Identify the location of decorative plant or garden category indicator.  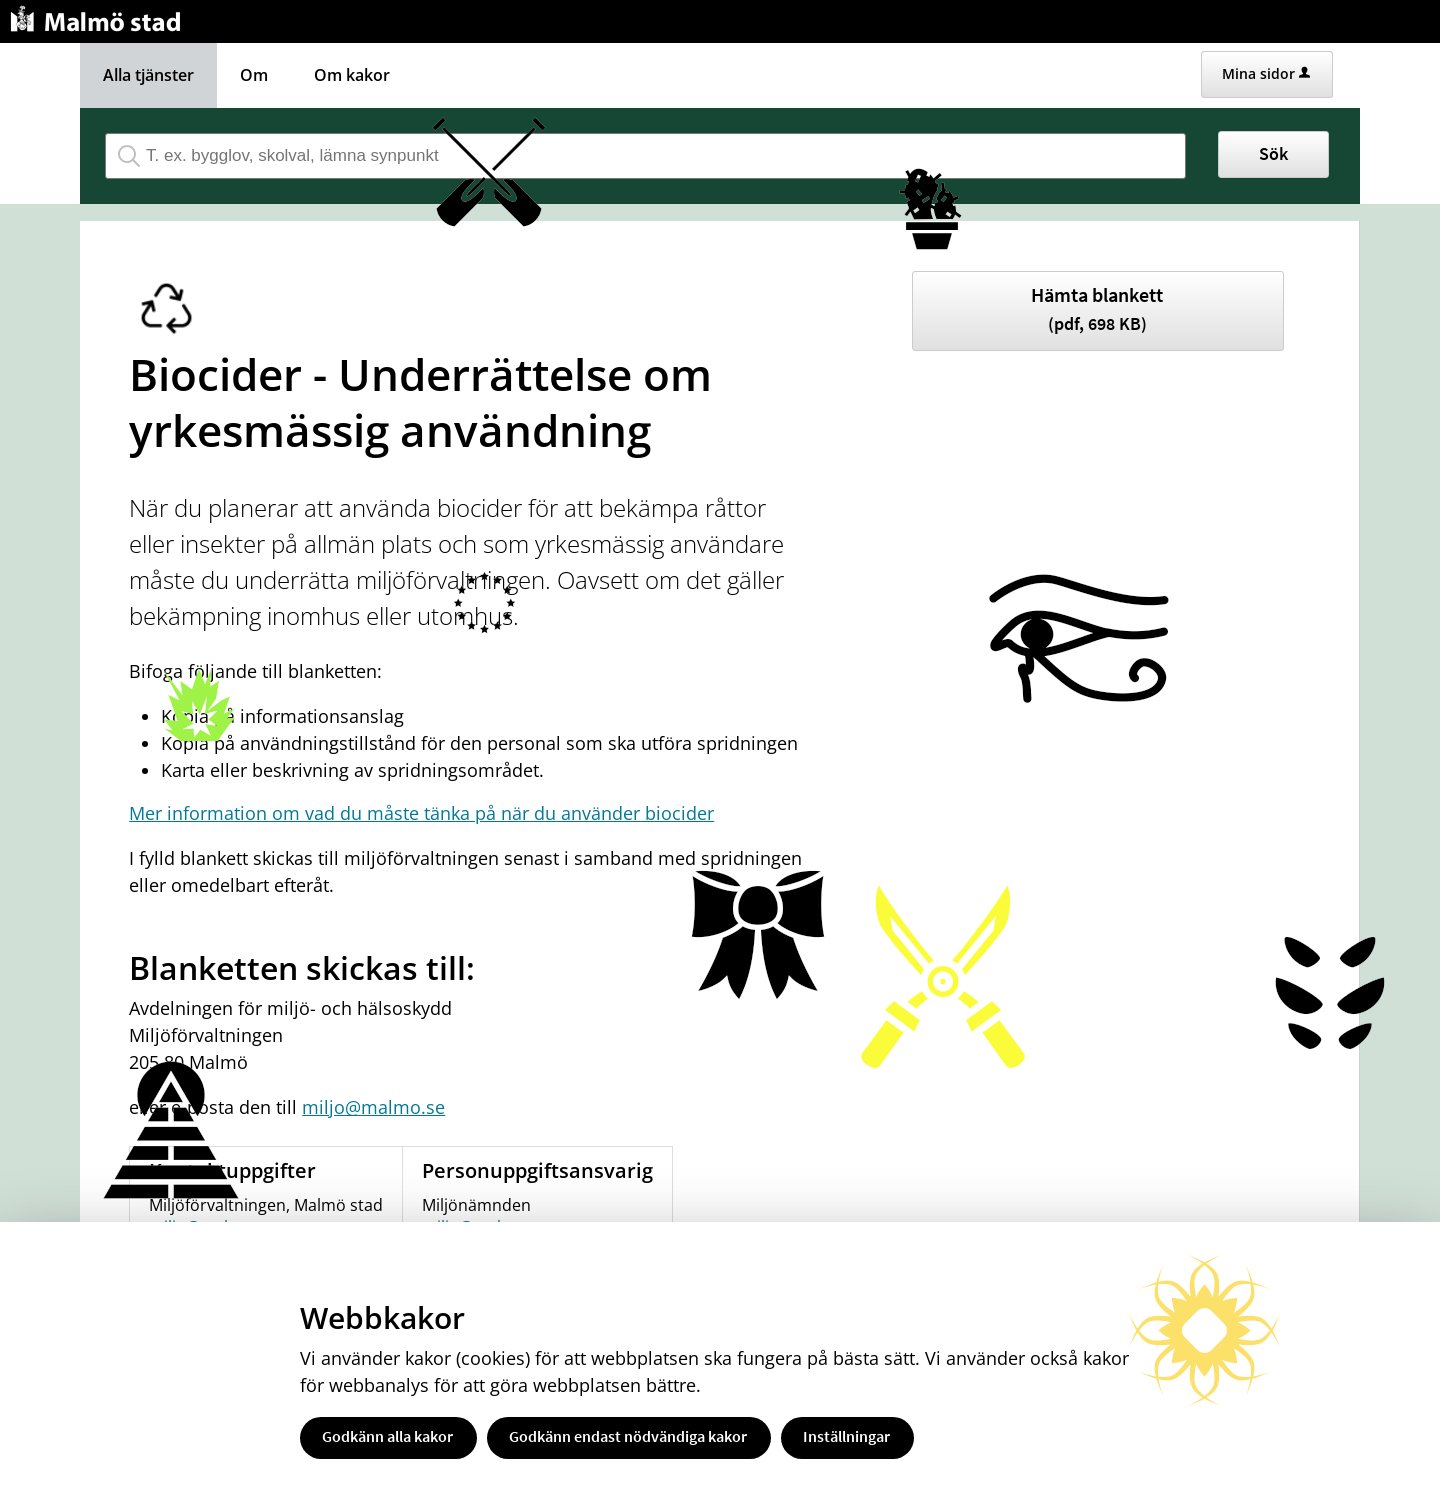
(932, 209).